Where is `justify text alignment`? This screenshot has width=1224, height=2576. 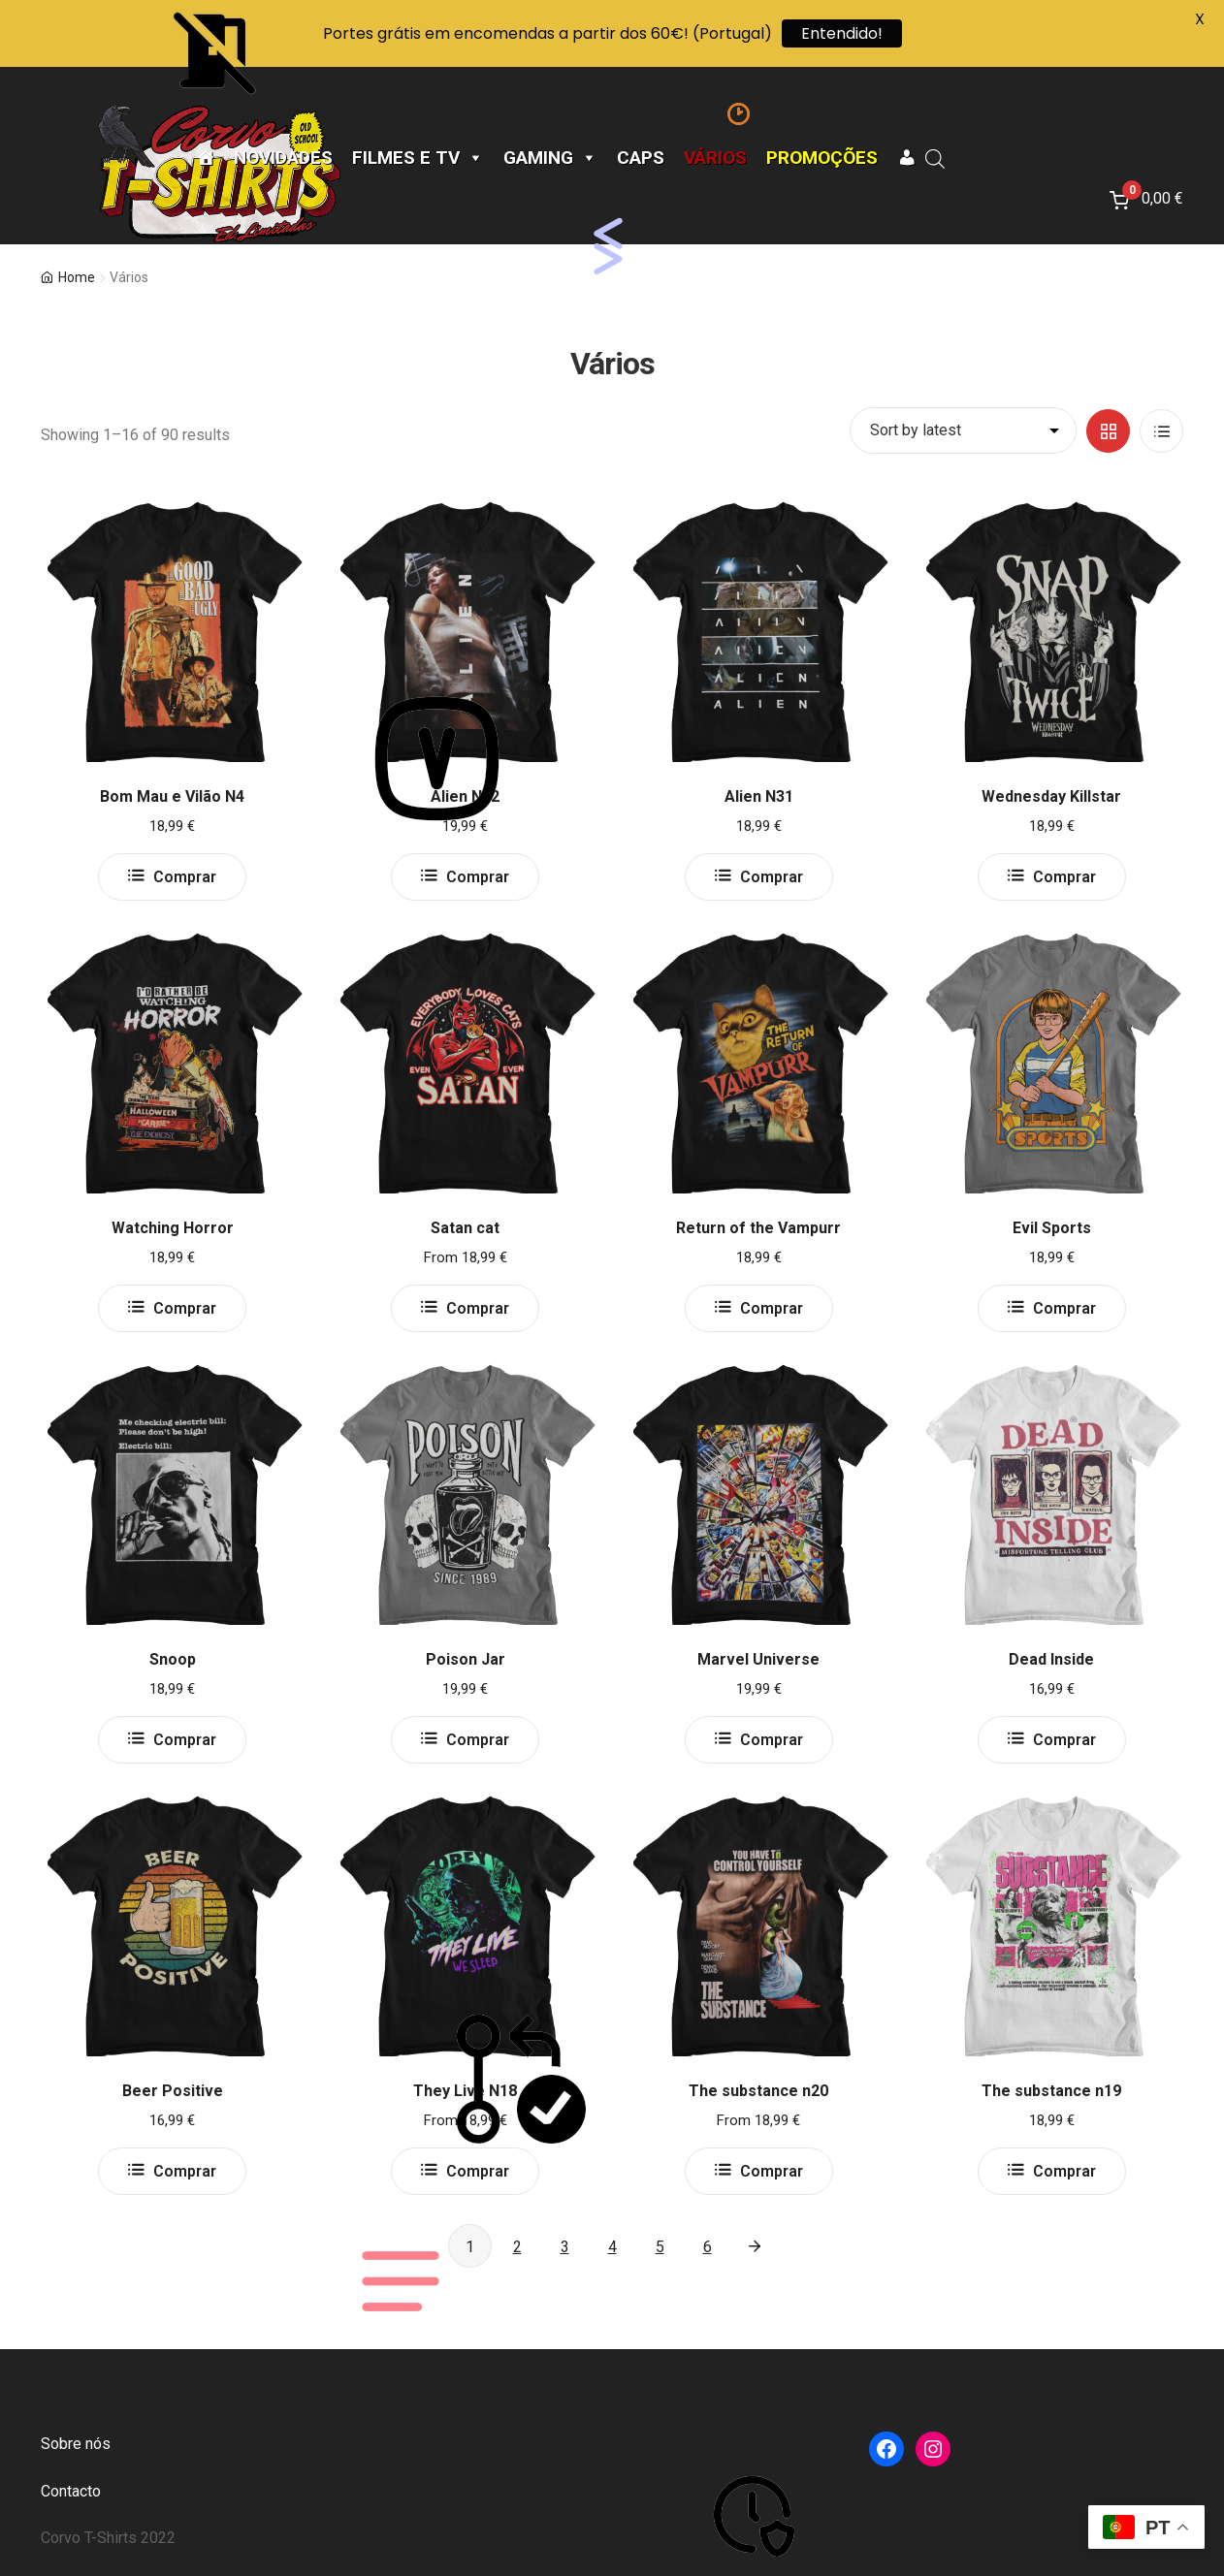
justify text alignment is located at coordinates (401, 2281).